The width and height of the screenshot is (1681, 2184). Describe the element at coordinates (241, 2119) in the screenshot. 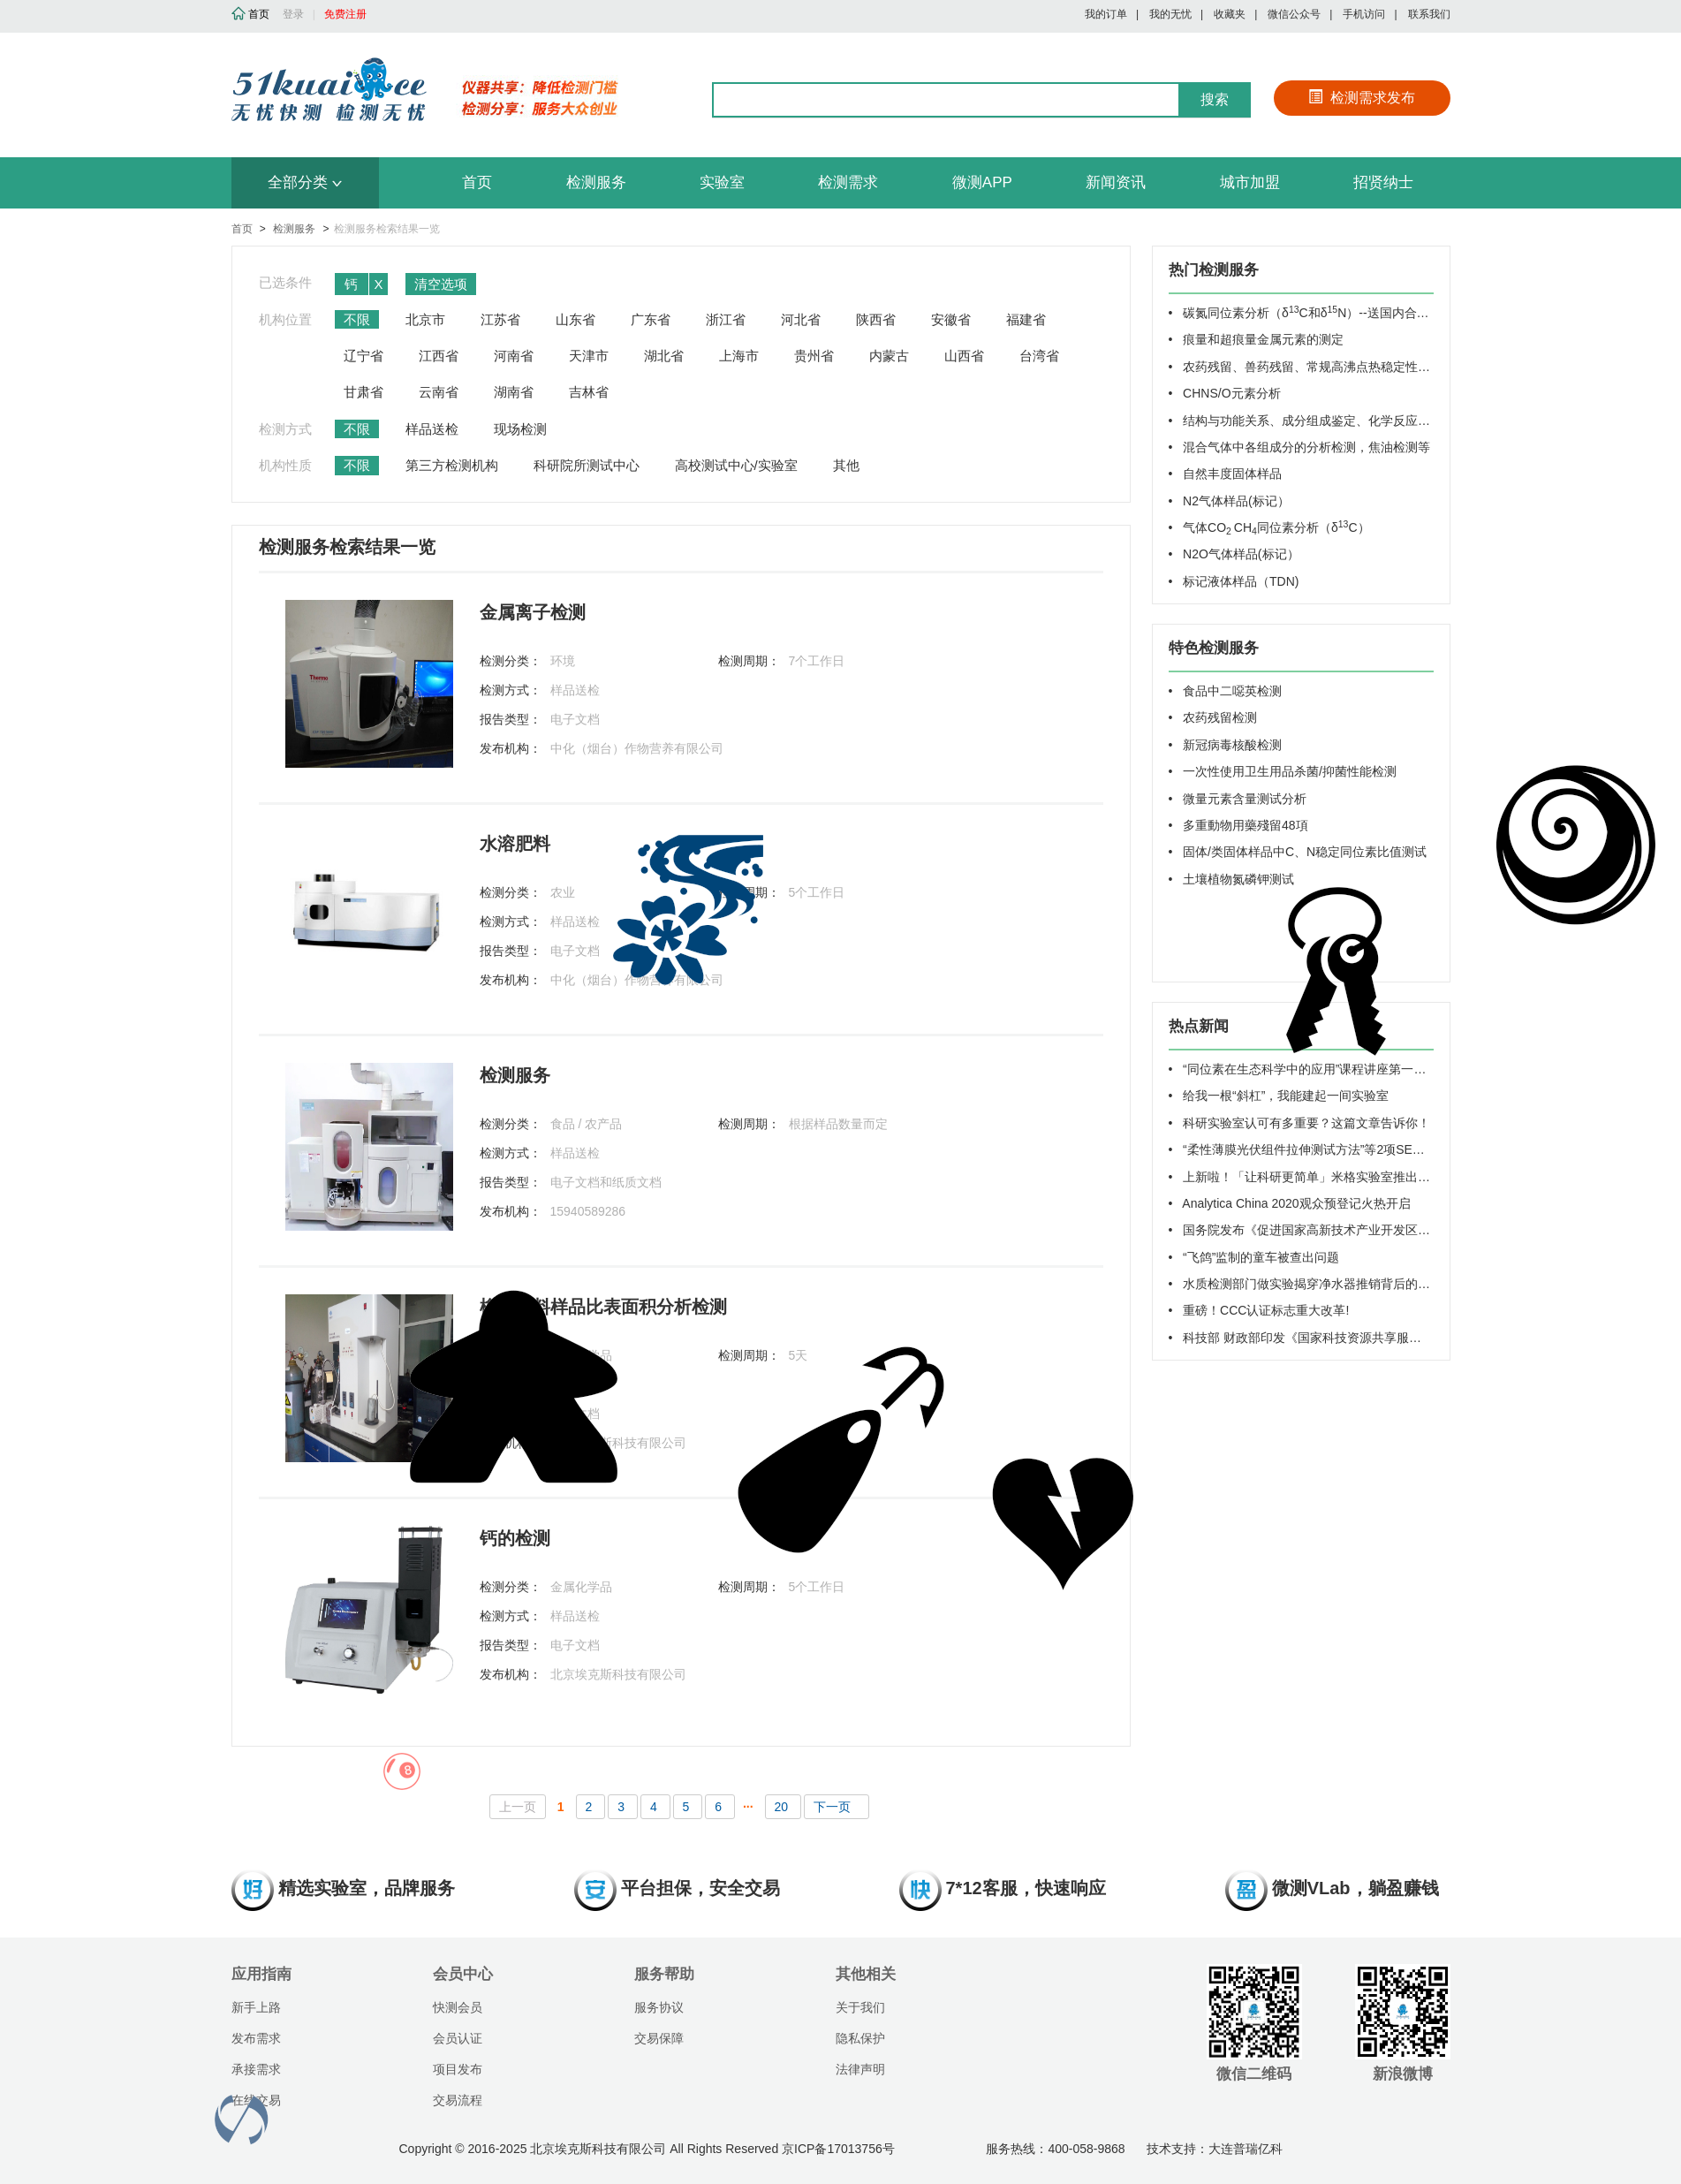

I see `loading or processing in progress` at that location.